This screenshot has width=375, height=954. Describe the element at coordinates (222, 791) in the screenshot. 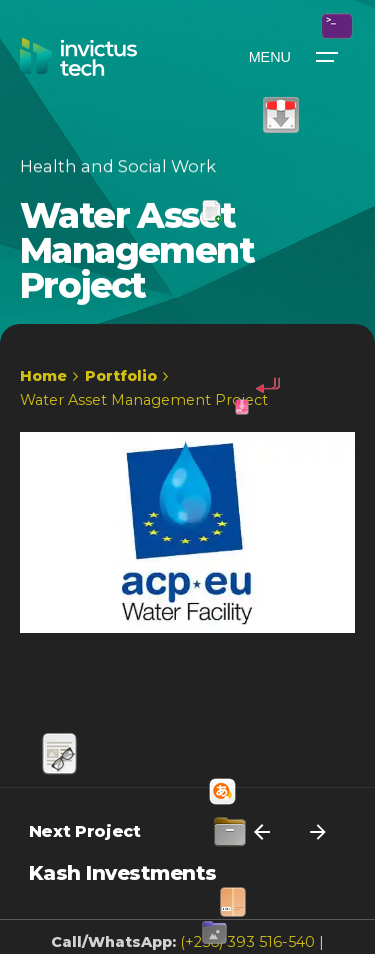

I see `open mozc japanese input method editor` at that location.